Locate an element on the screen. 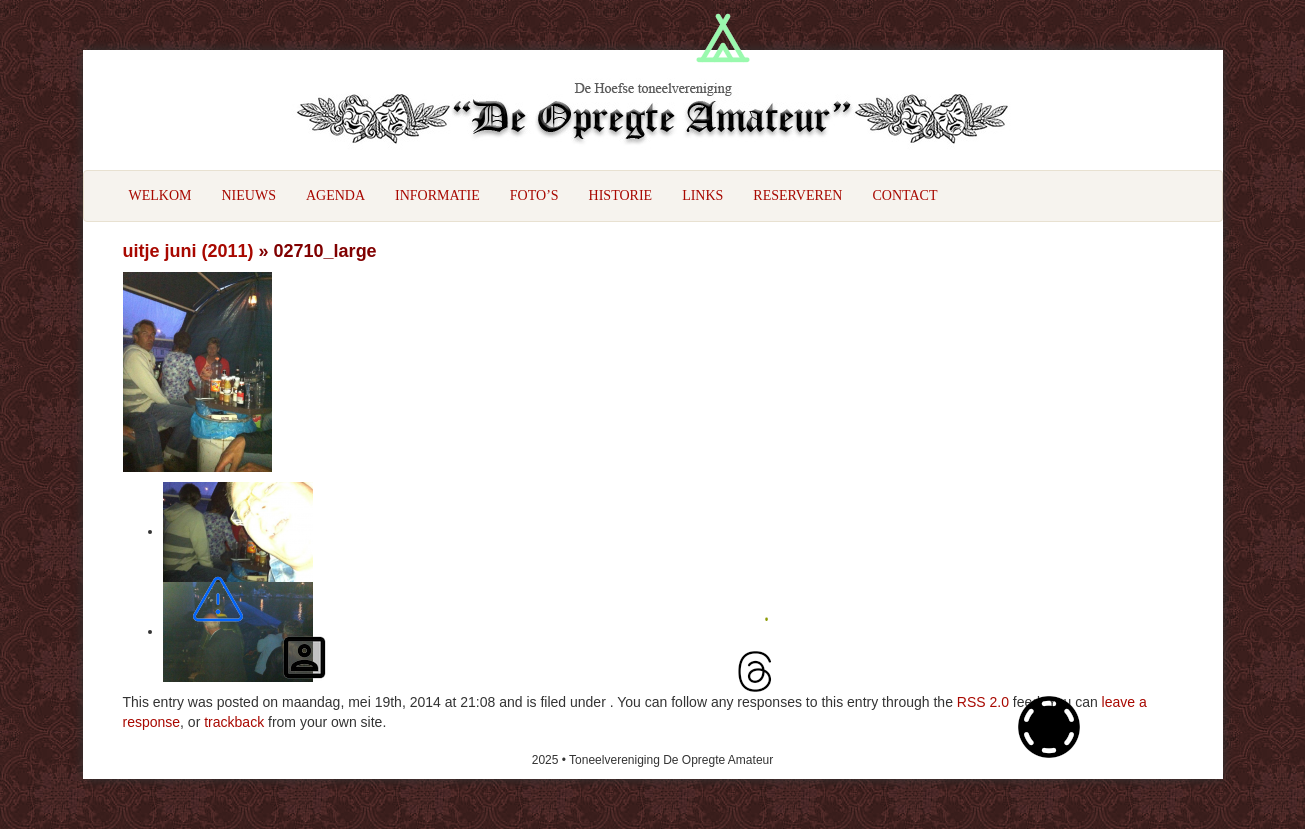  indicates no cellular signal available is located at coordinates (776, 611).